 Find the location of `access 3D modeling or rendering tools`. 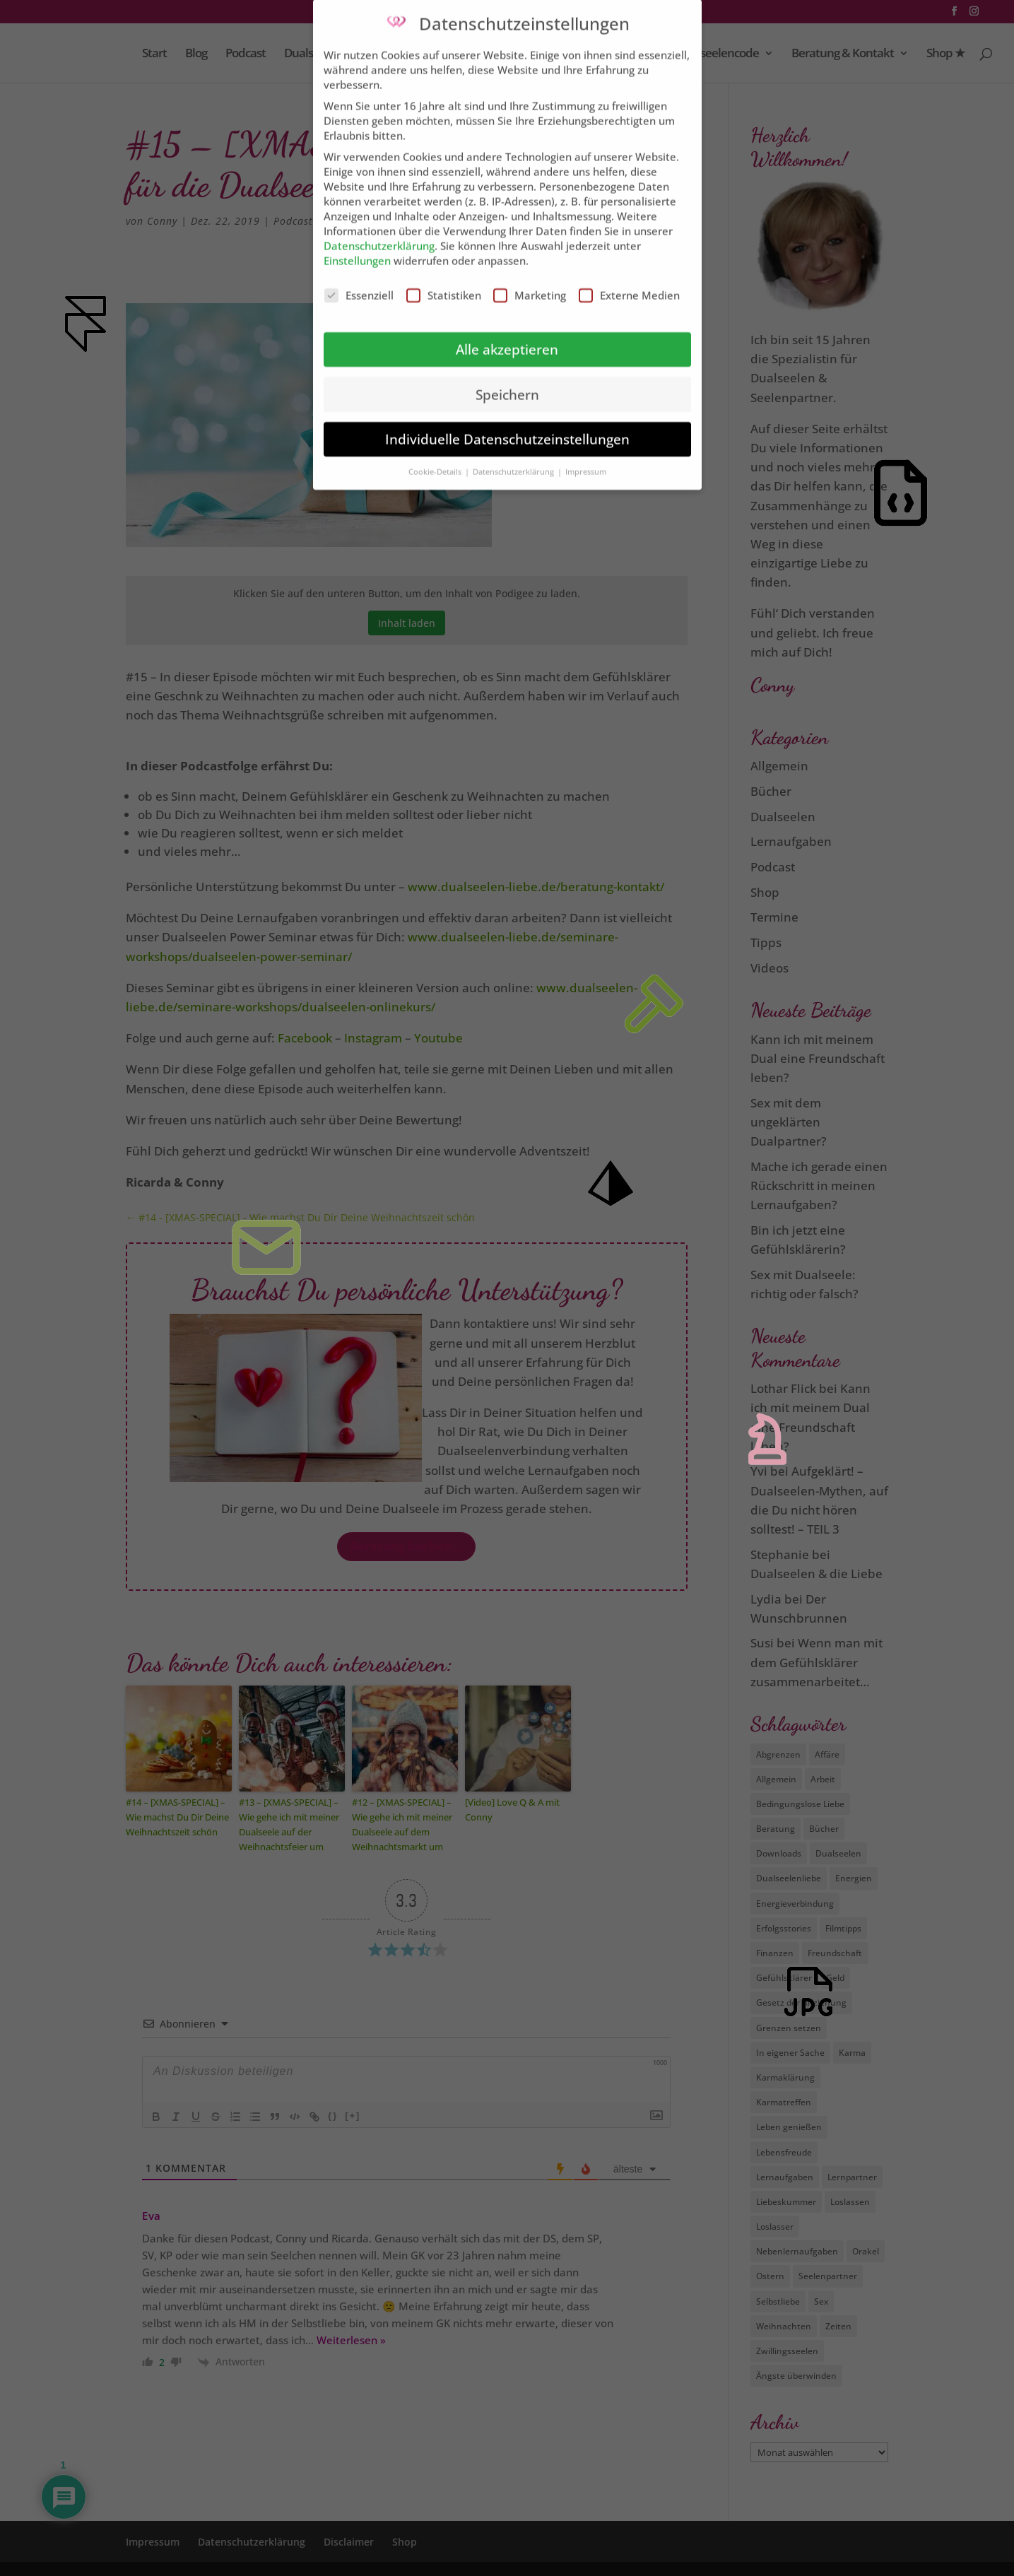

access 3D modeling or rendering tools is located at coordinates (611, 1183).